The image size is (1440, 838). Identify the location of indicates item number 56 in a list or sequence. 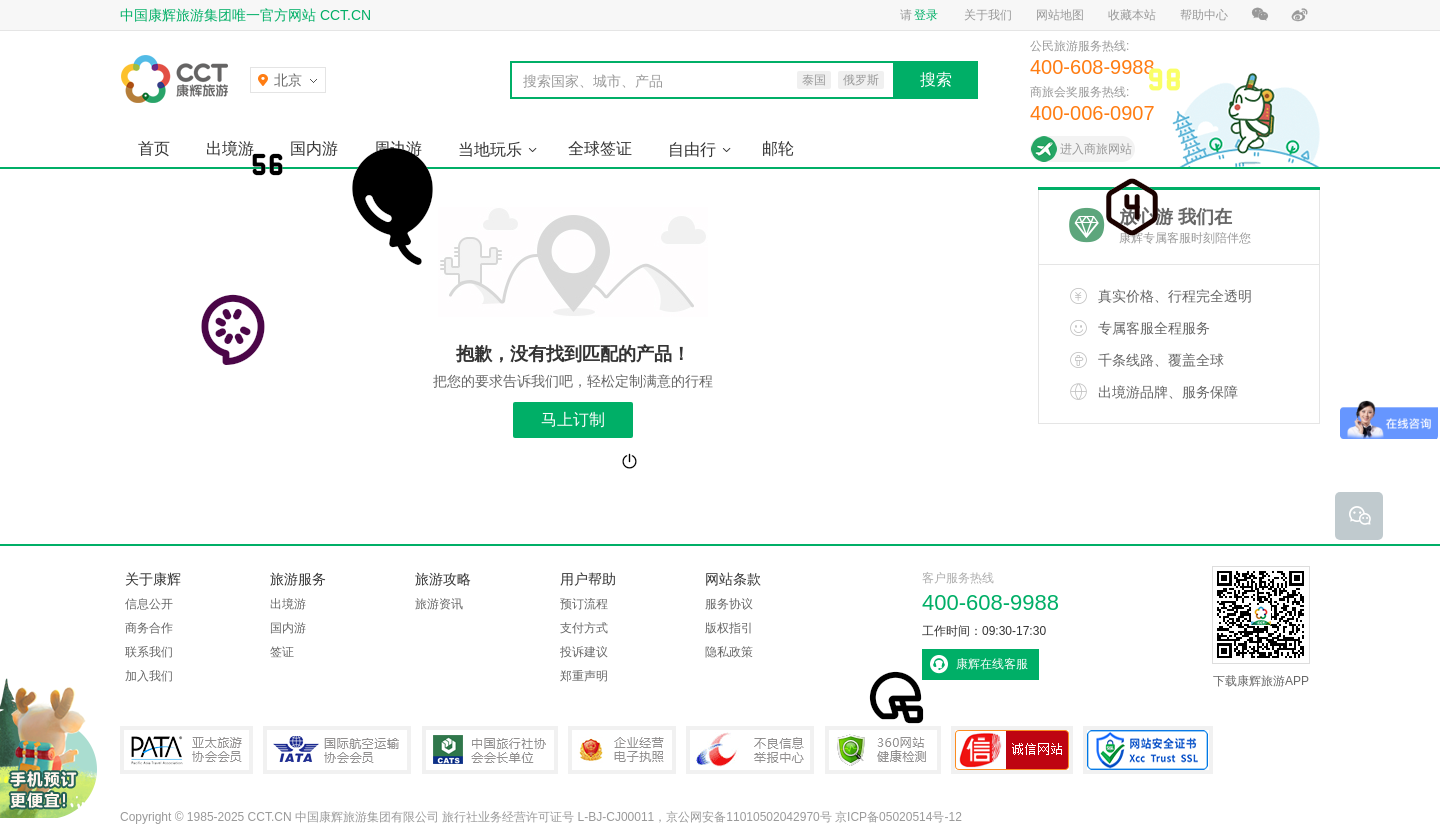
(267, 164).